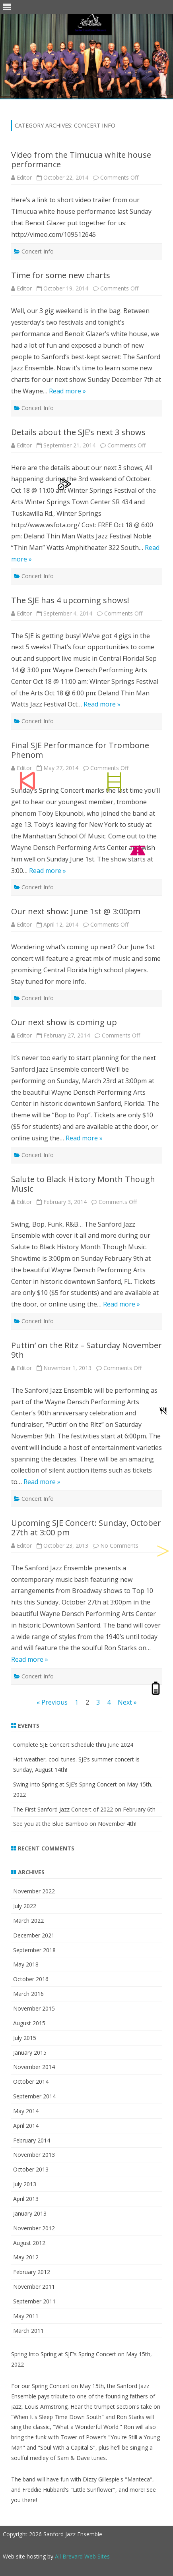 The height and width of the screenshot is (2576, 173). What do you see at coordinates (163, 1411) in the screenshot?
I see `indicates no food or meals available` at bounding box center [163, 1411].